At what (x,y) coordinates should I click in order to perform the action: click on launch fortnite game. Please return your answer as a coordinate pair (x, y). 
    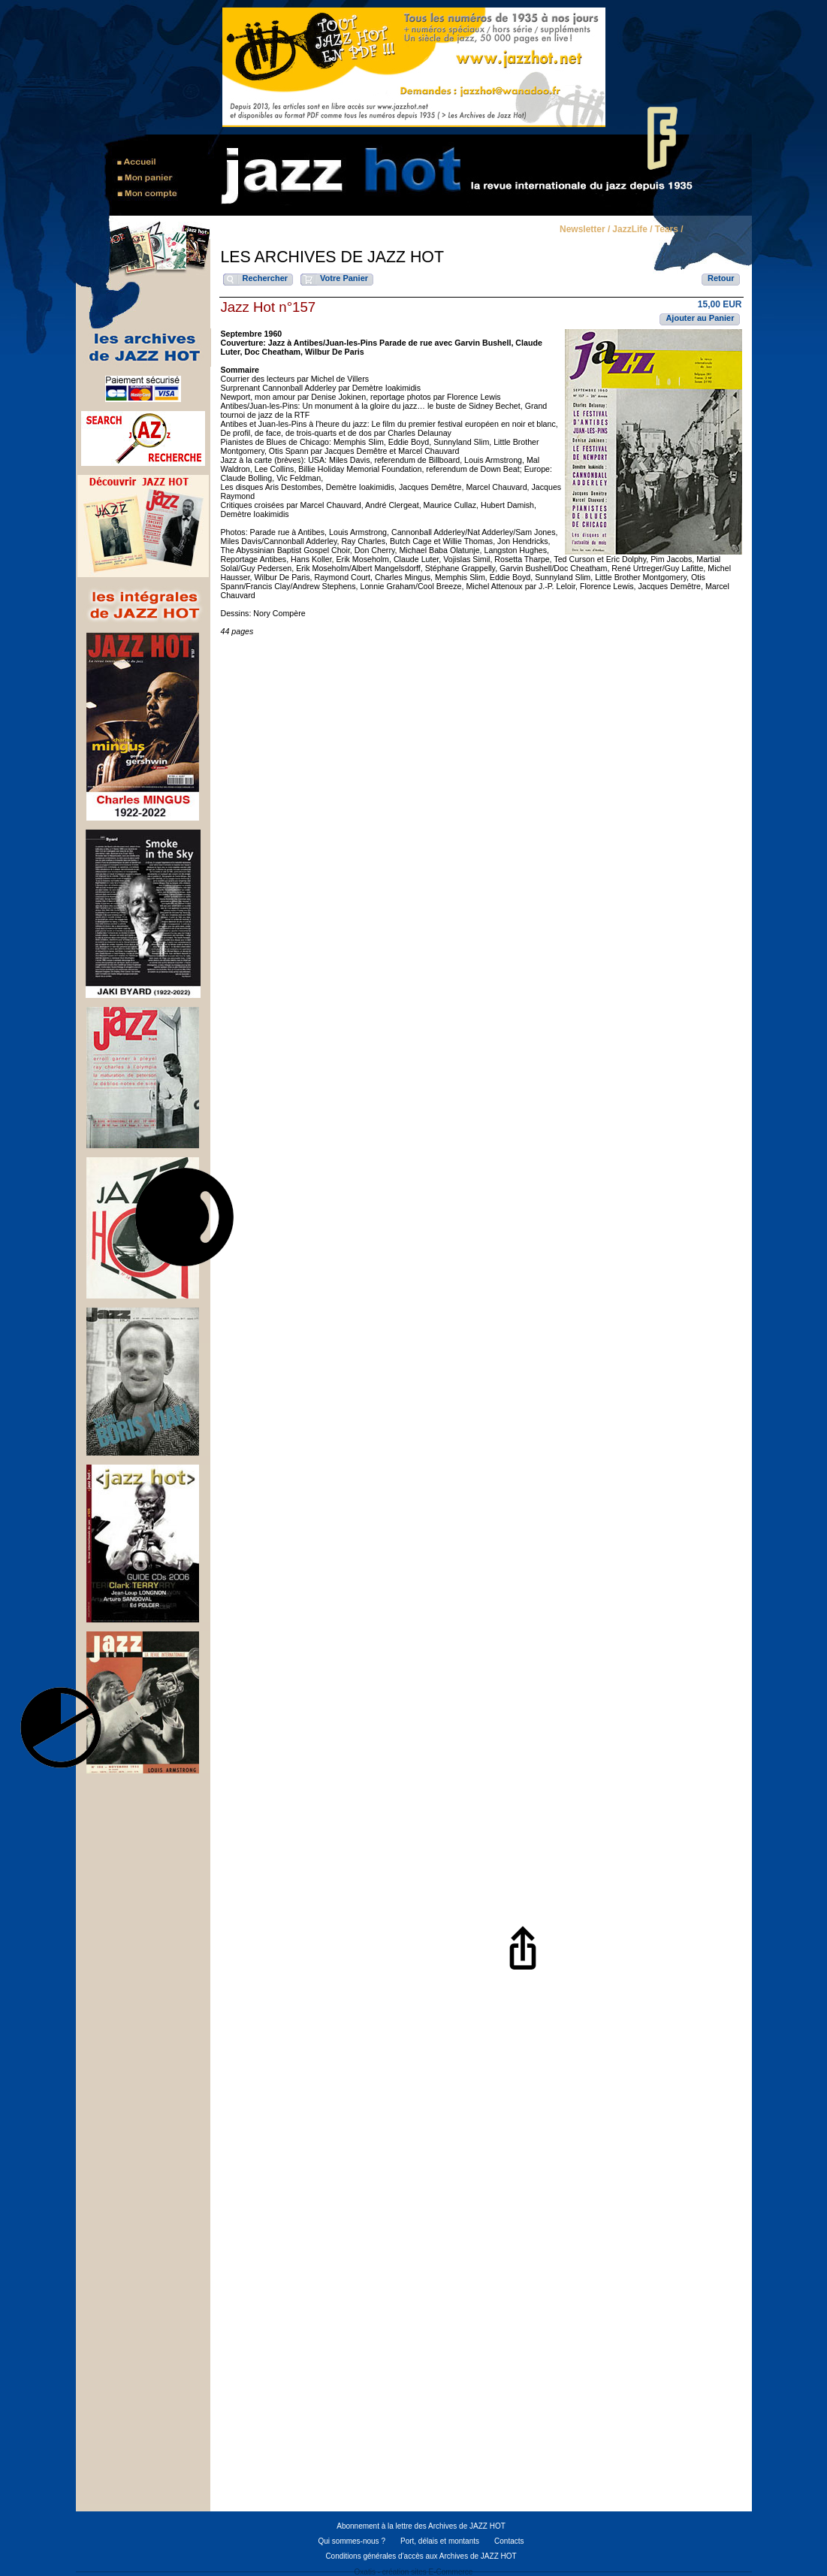
    Looking at the image, I should click on (663, 138).